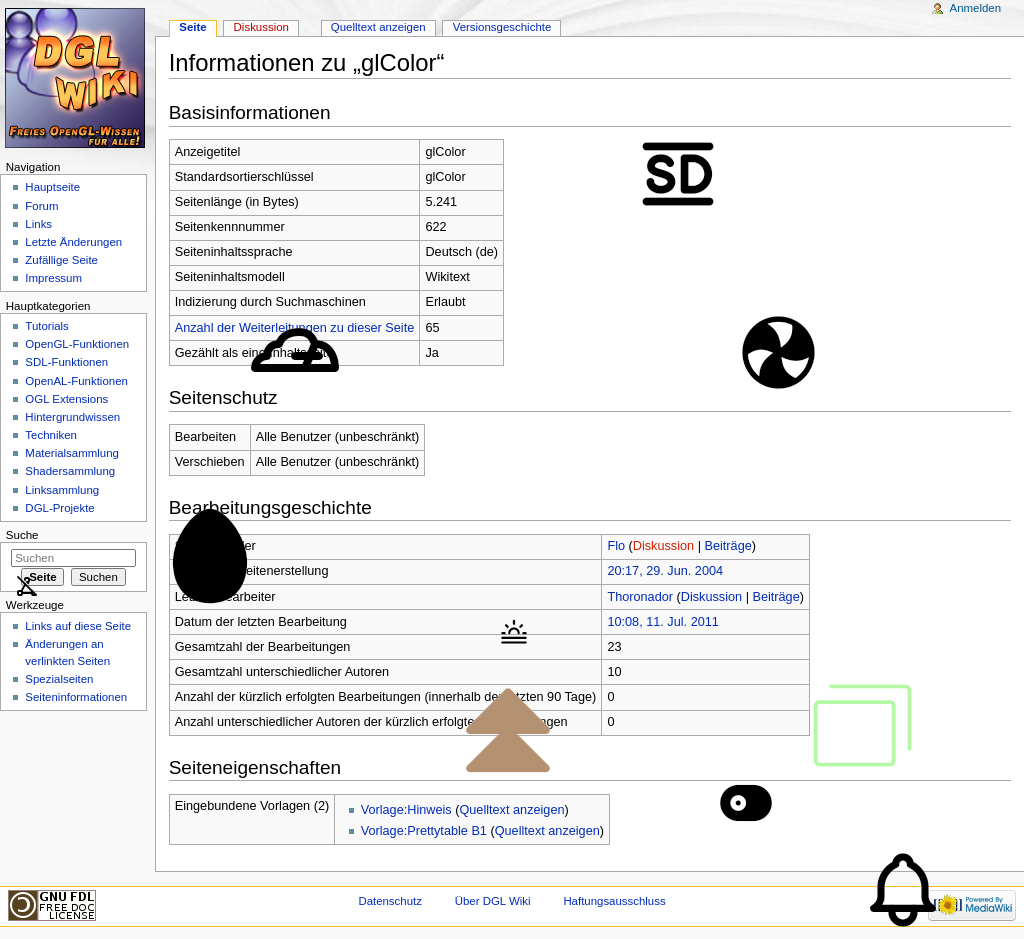  Describe the element at coordinates (746, 803) in the screenshot. I see `toggle switch in off position` at that location.